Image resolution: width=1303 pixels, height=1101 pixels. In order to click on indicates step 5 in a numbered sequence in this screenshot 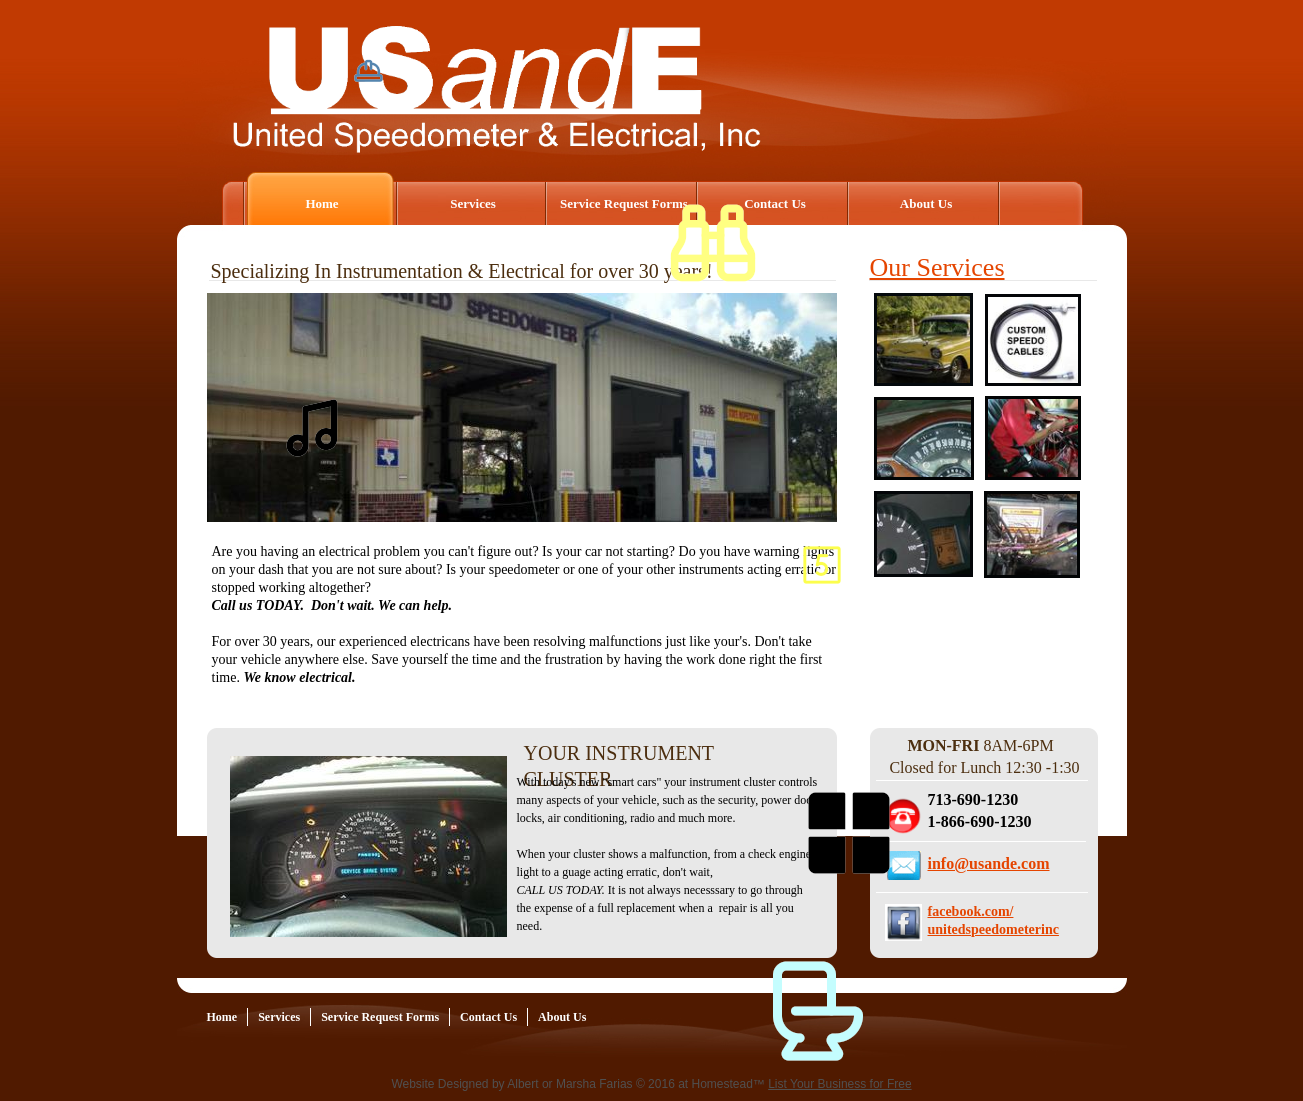, I will do `click(822, 565)`.